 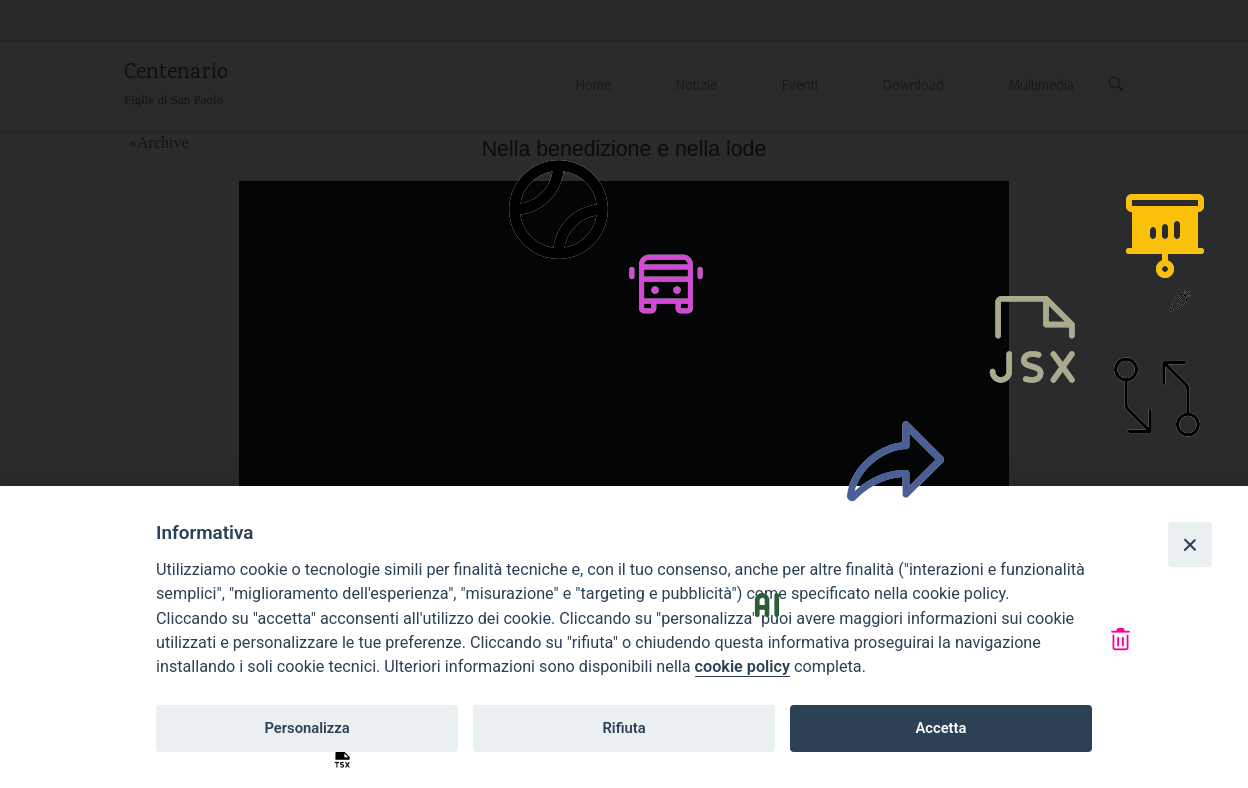 I want to click on view public transit options, so click(x=666, y=284).